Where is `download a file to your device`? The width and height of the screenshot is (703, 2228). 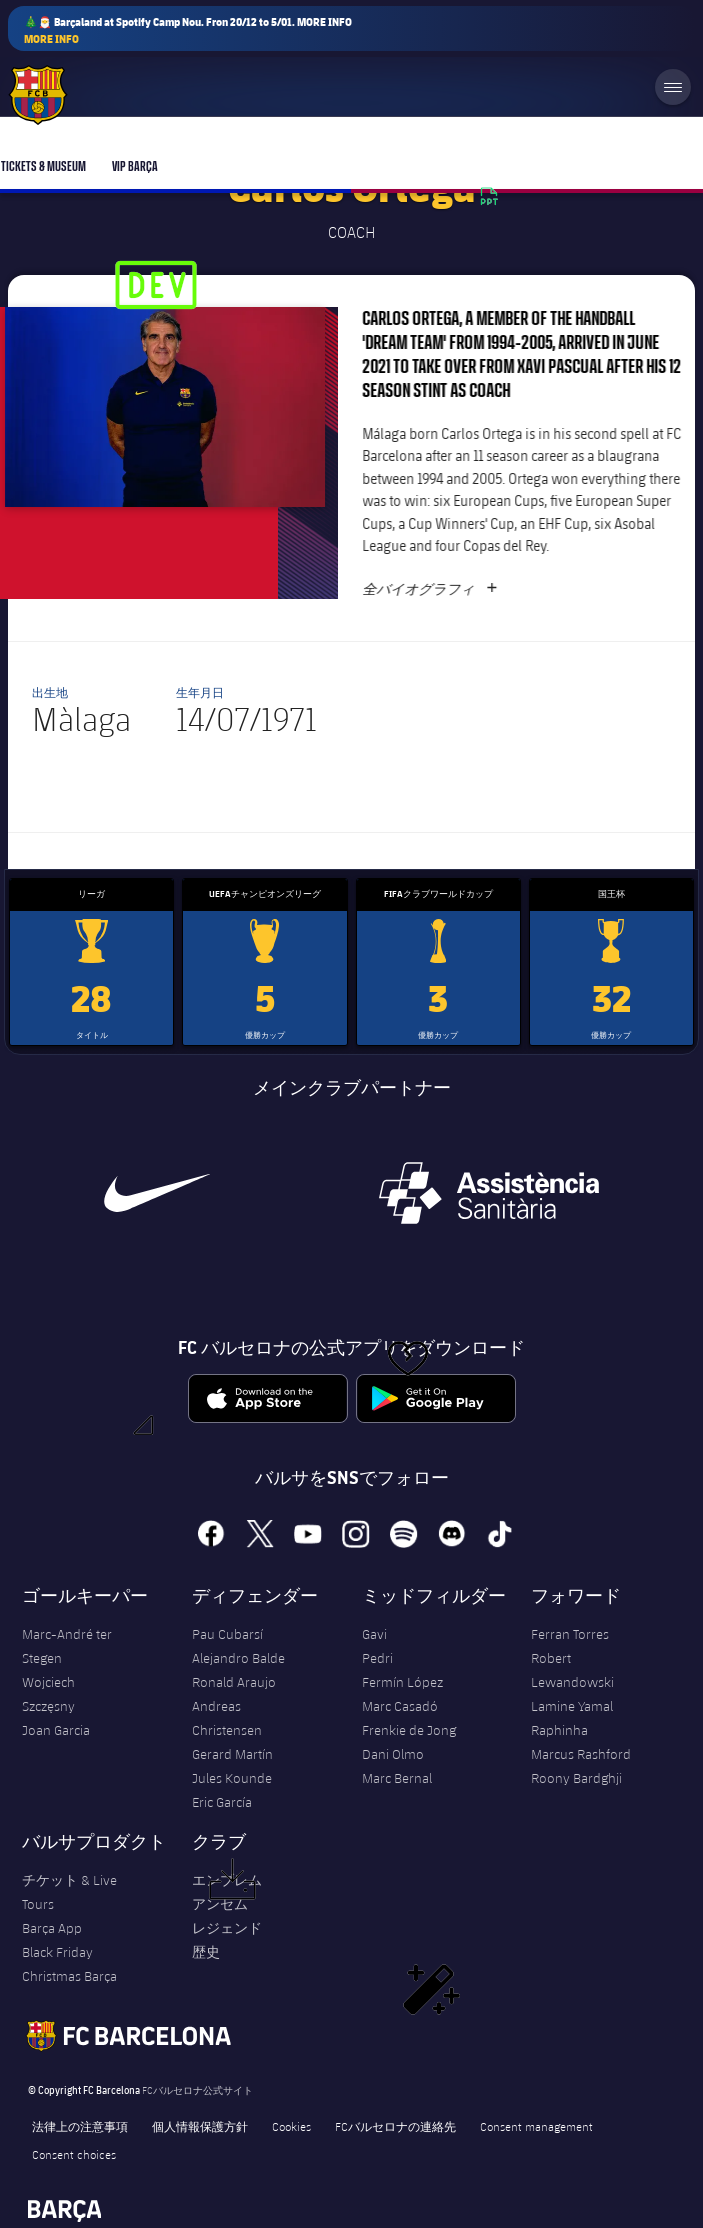 download a file to your device is located at coordinates (232, 1881).